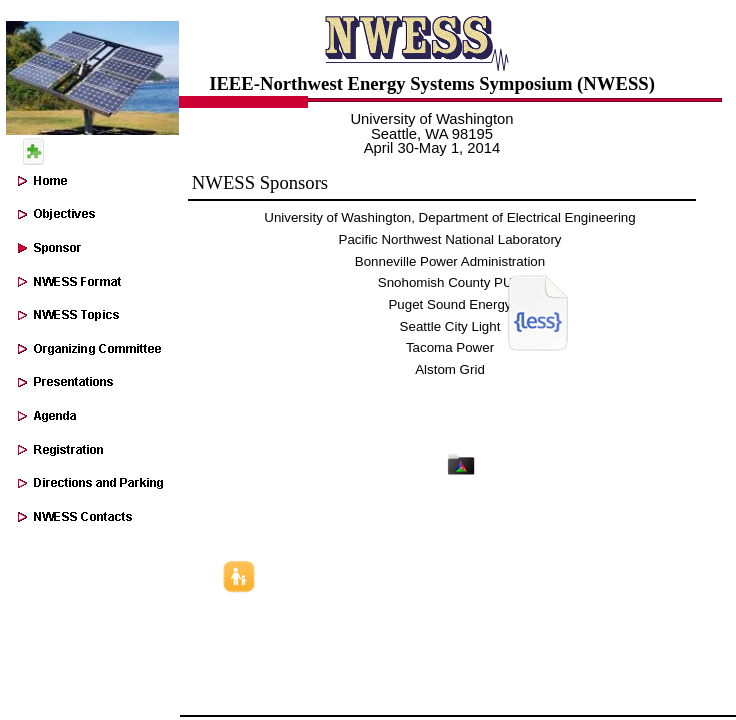  I want to click on access parental controls settings, so click(239, 577).